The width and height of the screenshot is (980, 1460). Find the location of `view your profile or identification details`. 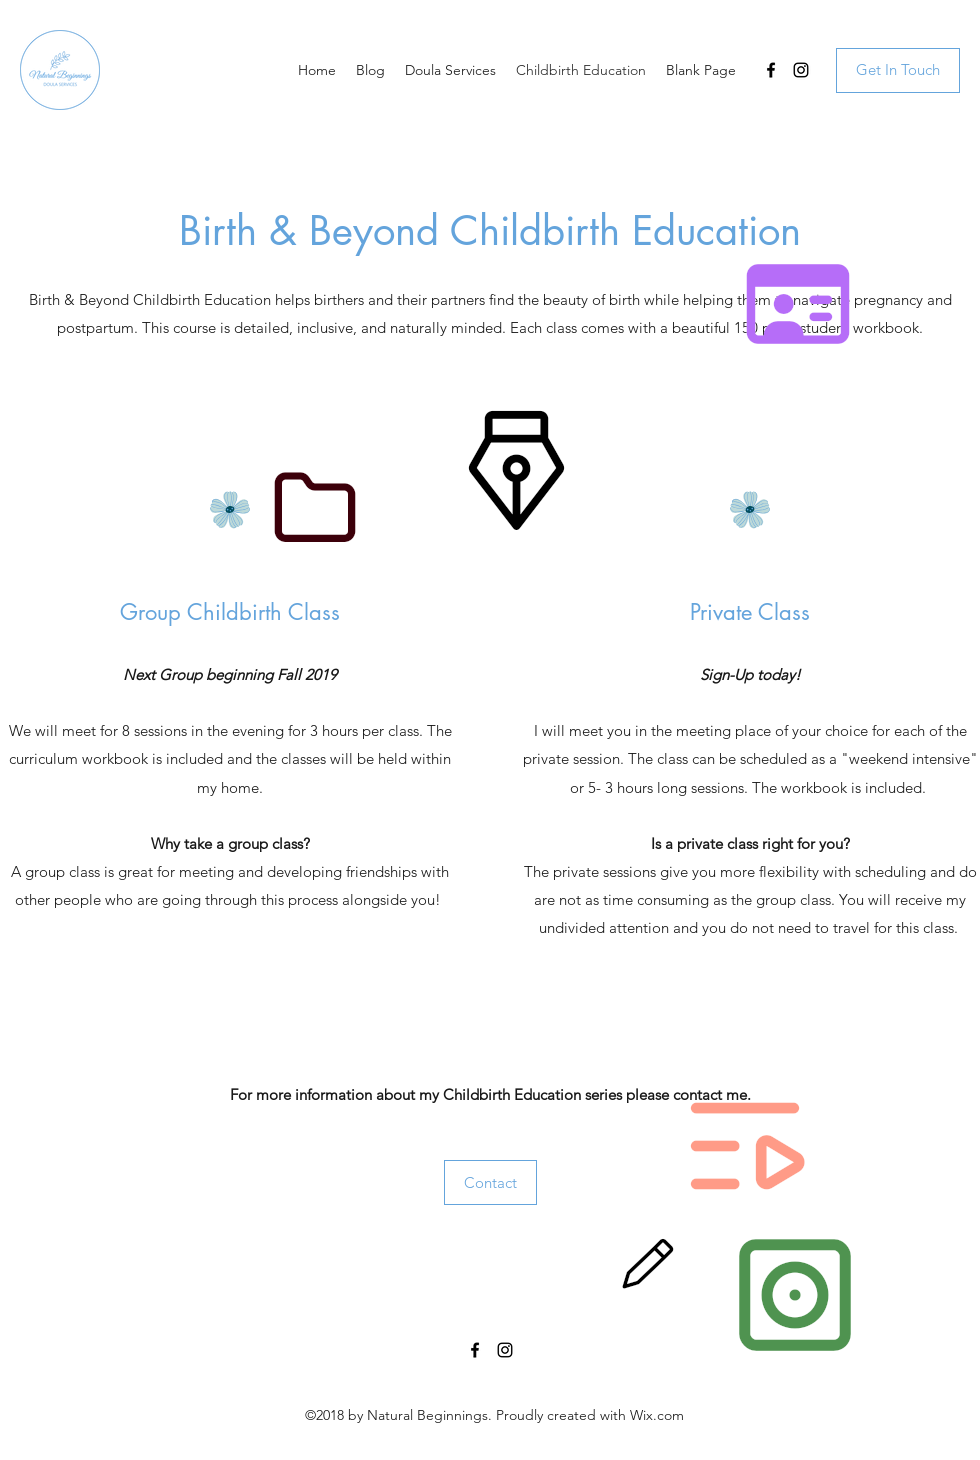

view your profile or identification details is located at coordinates (798, 304).